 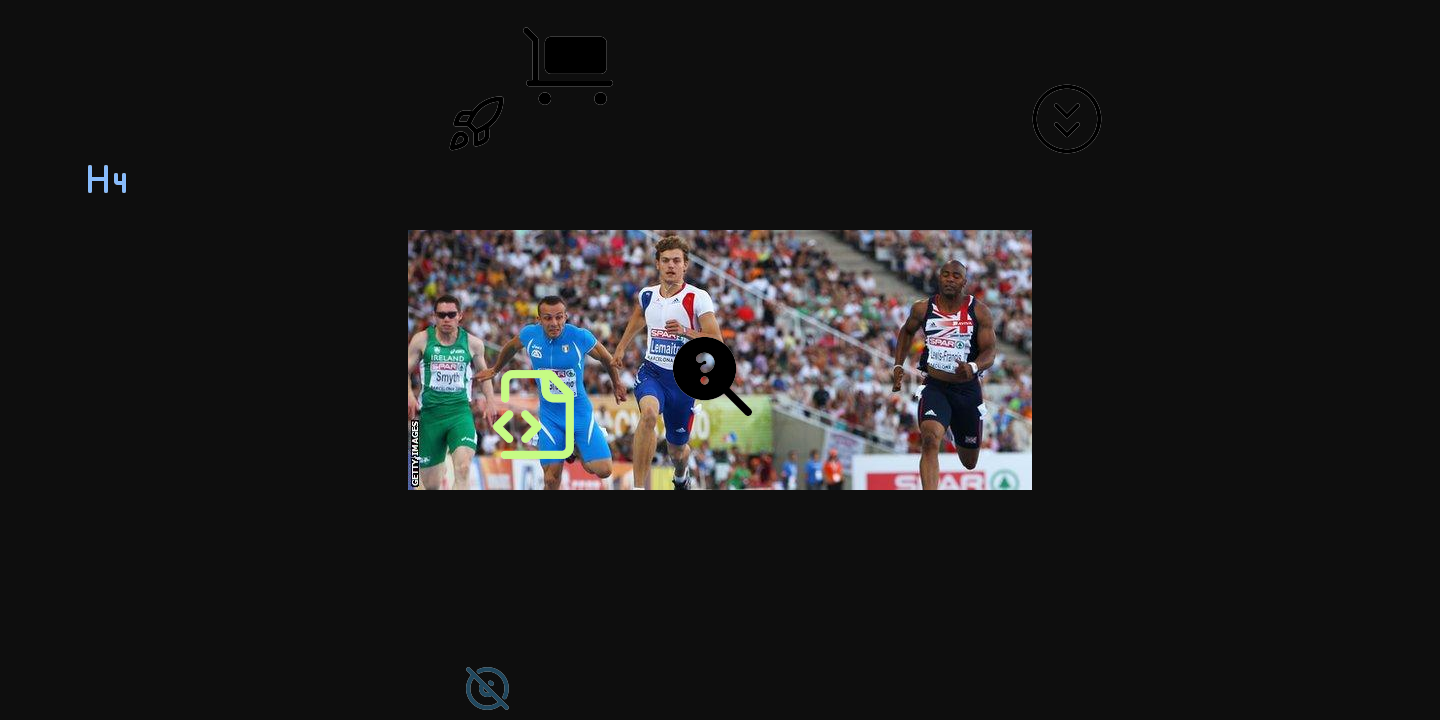 What do you see at coordinates (537, 414) in the screenshot?
I see `view source code file` at bounding box center [537, 414].